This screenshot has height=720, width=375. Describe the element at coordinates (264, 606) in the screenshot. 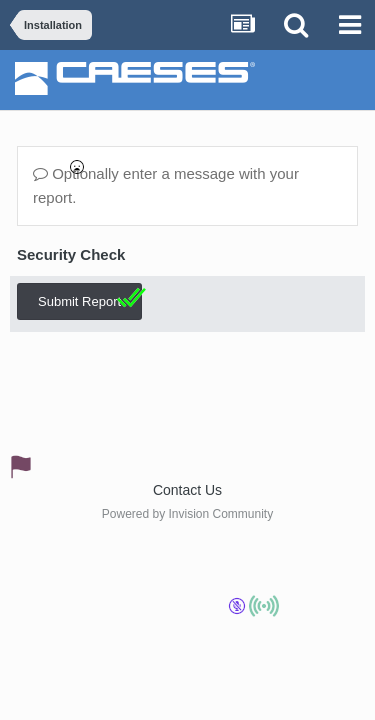

I see `access radio or audio streaming` at that location.